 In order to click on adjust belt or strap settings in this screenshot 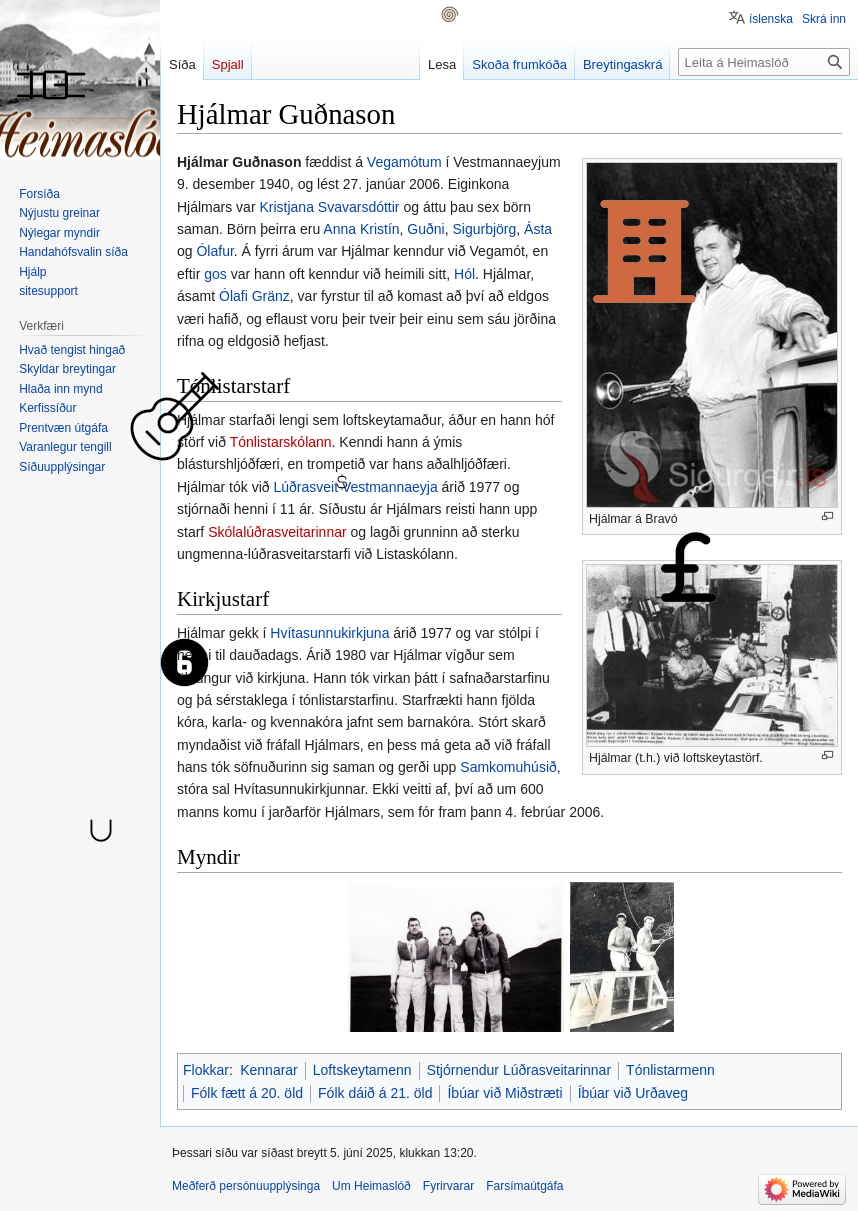, I will do `click(51, 85)`.